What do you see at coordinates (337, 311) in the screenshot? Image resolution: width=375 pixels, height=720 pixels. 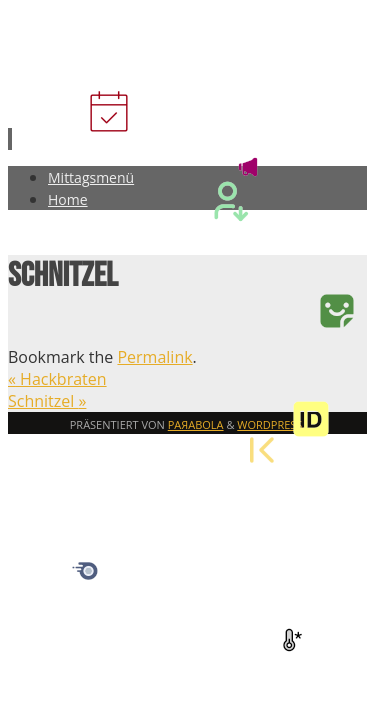 I see `open sticker picker` at bounding box center [337, 311].